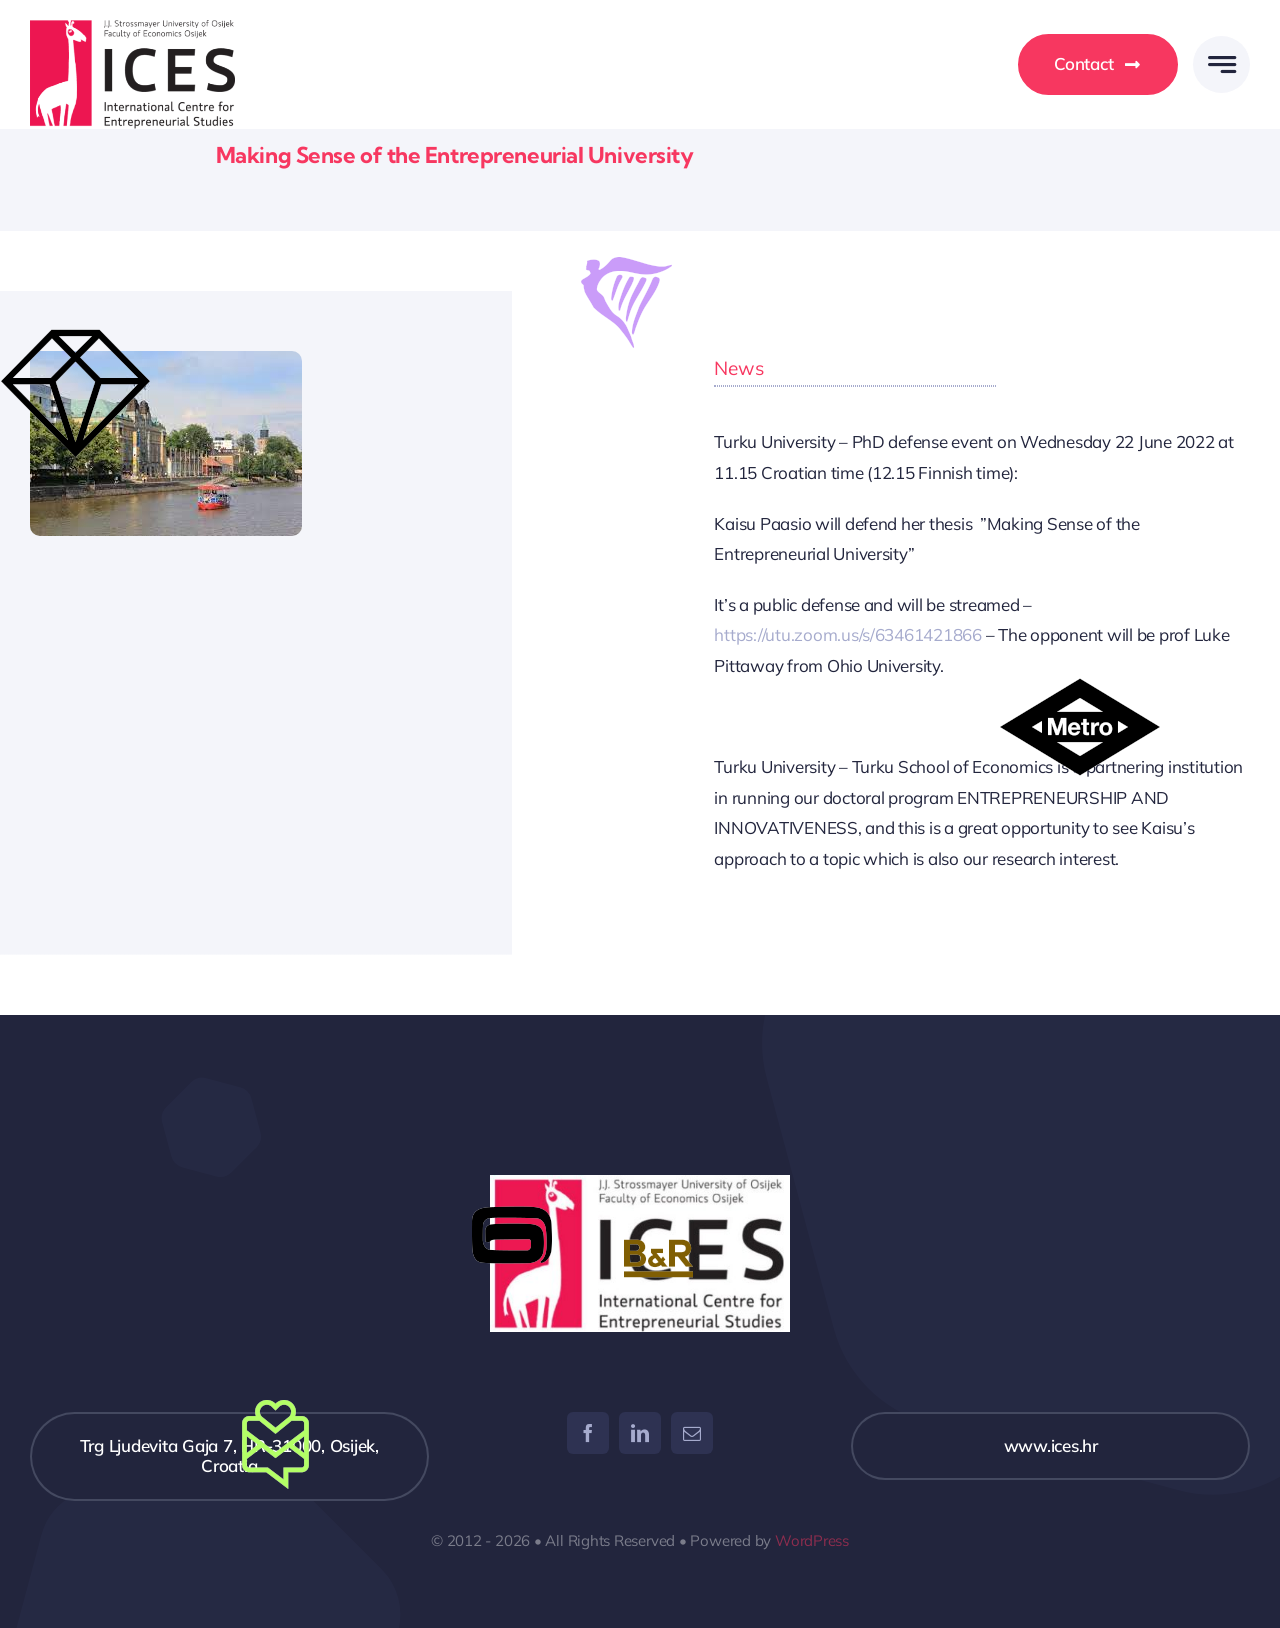 The height and width of the screenshot is (1628, 1280). What do you see at coordinates (658, 1258) in the screenshot?
I see `B&R Automation company logo` at bounding box center [658, 1258].